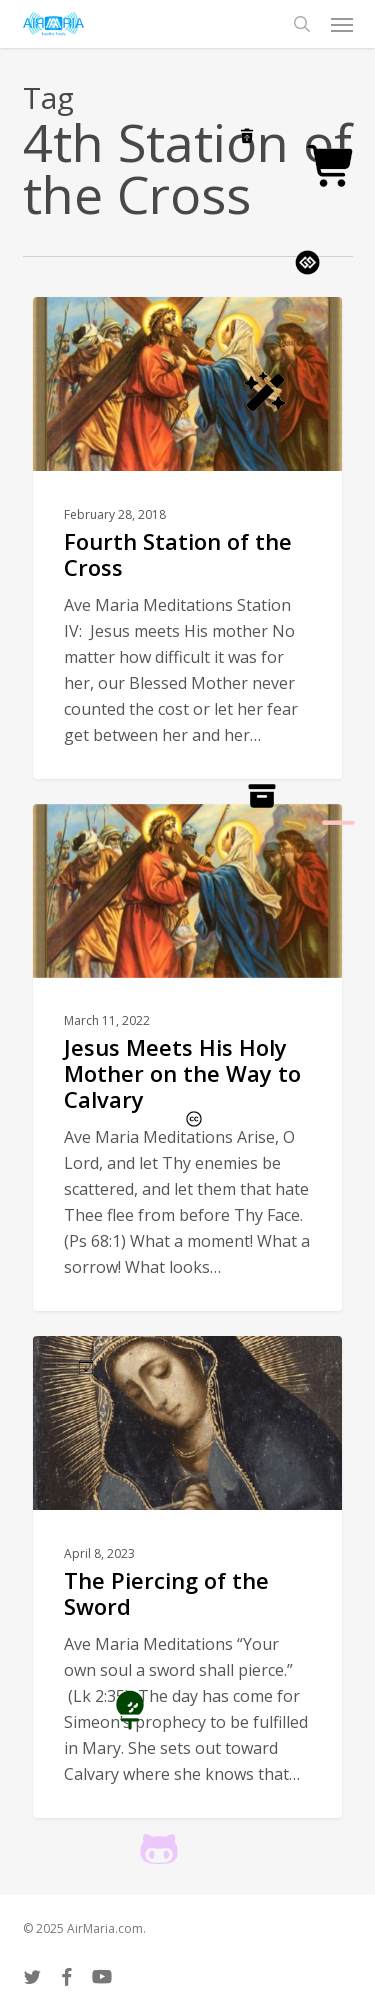 This screenshot has height=2009, width=375. I want to click on GG.deals logo, so click(307, 262).